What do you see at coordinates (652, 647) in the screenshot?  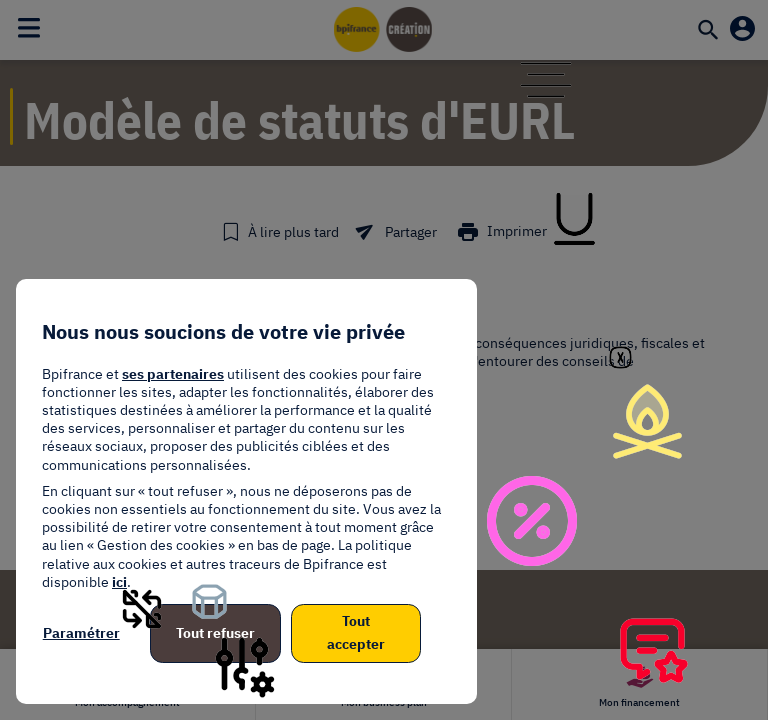 I see `view starred messages` at bounding box center [652, 647].